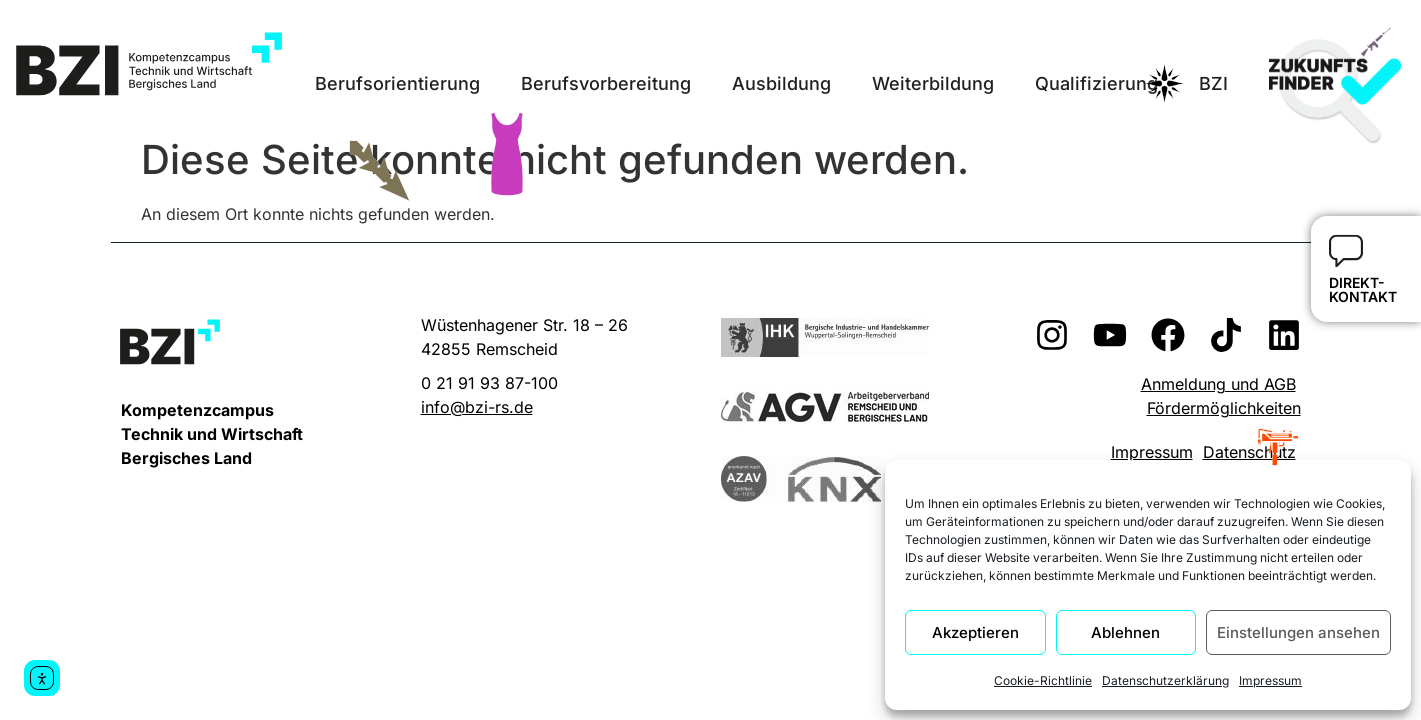 The height and width of the screenshot is (720, 1421). I want to click on select the FN FAL rifle weapon, so click(1376, 42).